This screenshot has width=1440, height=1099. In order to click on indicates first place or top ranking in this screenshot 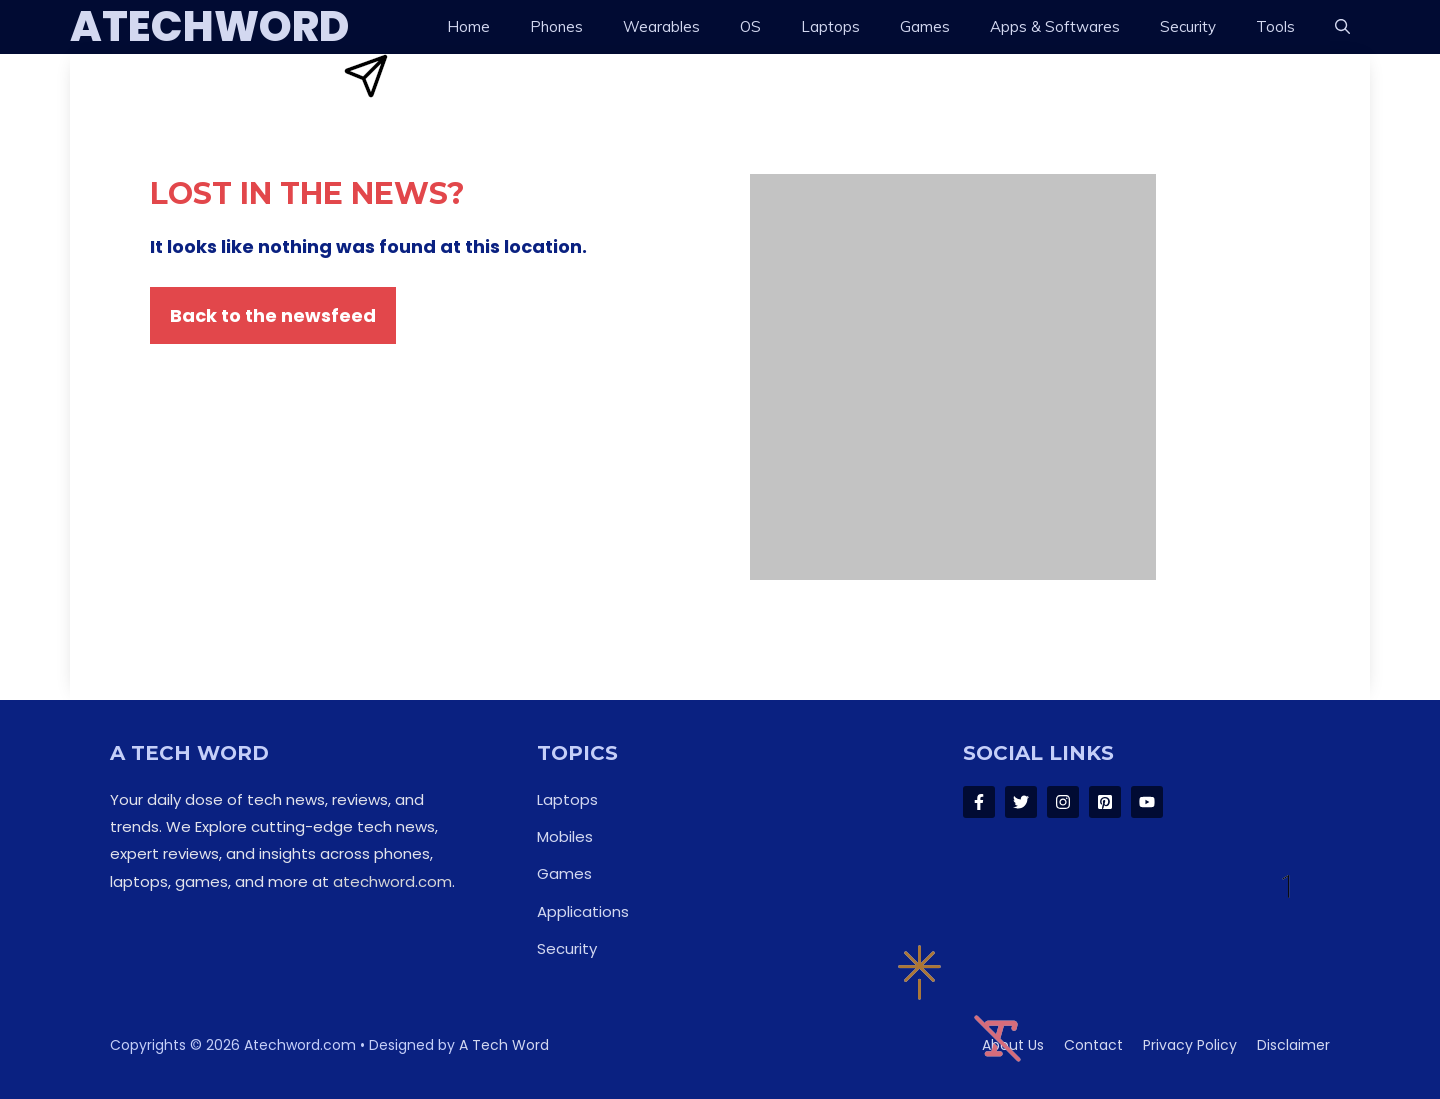, I will do `click(1287, 886)`.